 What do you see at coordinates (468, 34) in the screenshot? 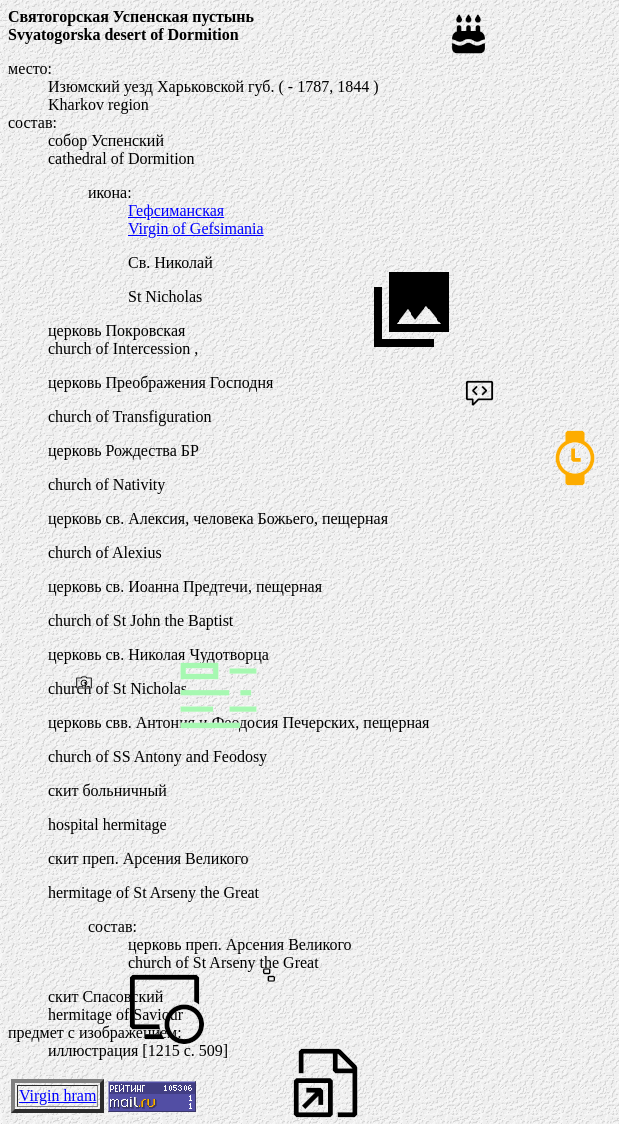
I see `view birthday or celebration reminders` at bounding box center [468, 34].